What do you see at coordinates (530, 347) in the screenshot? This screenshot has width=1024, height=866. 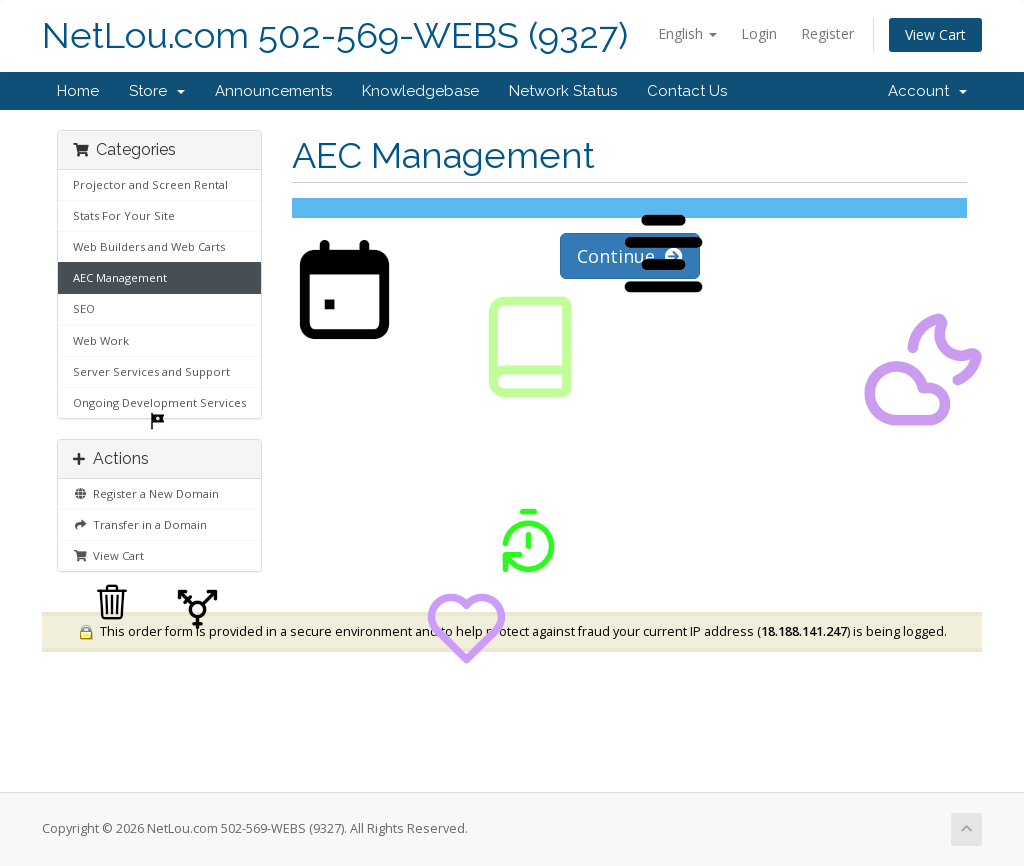 I see `open library or reading list` at bounding box center [530, 347].